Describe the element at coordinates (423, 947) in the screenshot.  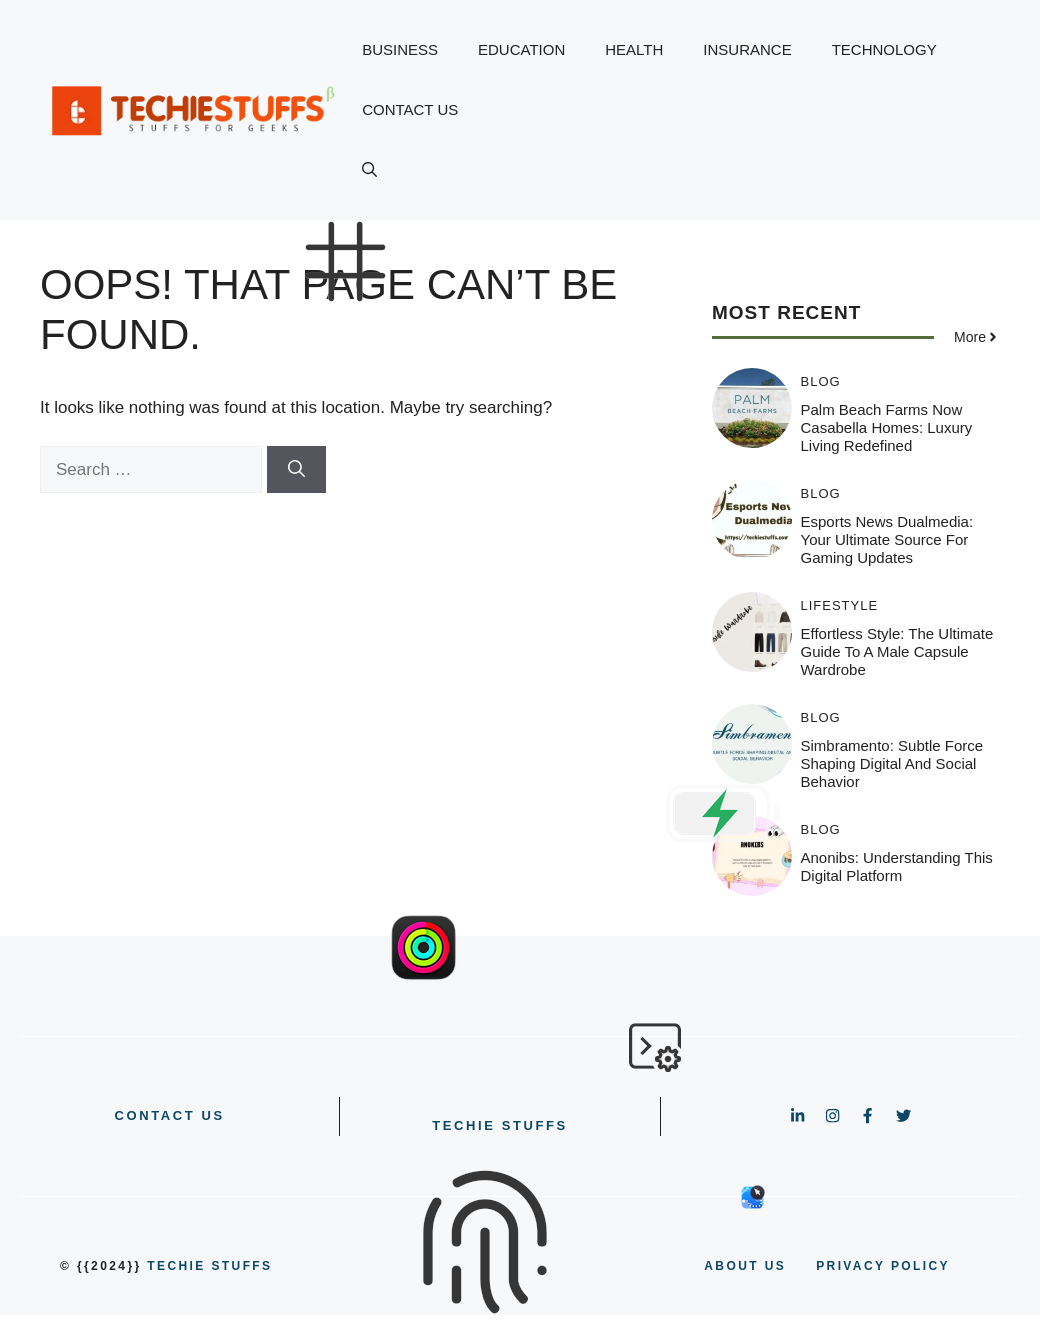
I see `open the fitness app` at that location.